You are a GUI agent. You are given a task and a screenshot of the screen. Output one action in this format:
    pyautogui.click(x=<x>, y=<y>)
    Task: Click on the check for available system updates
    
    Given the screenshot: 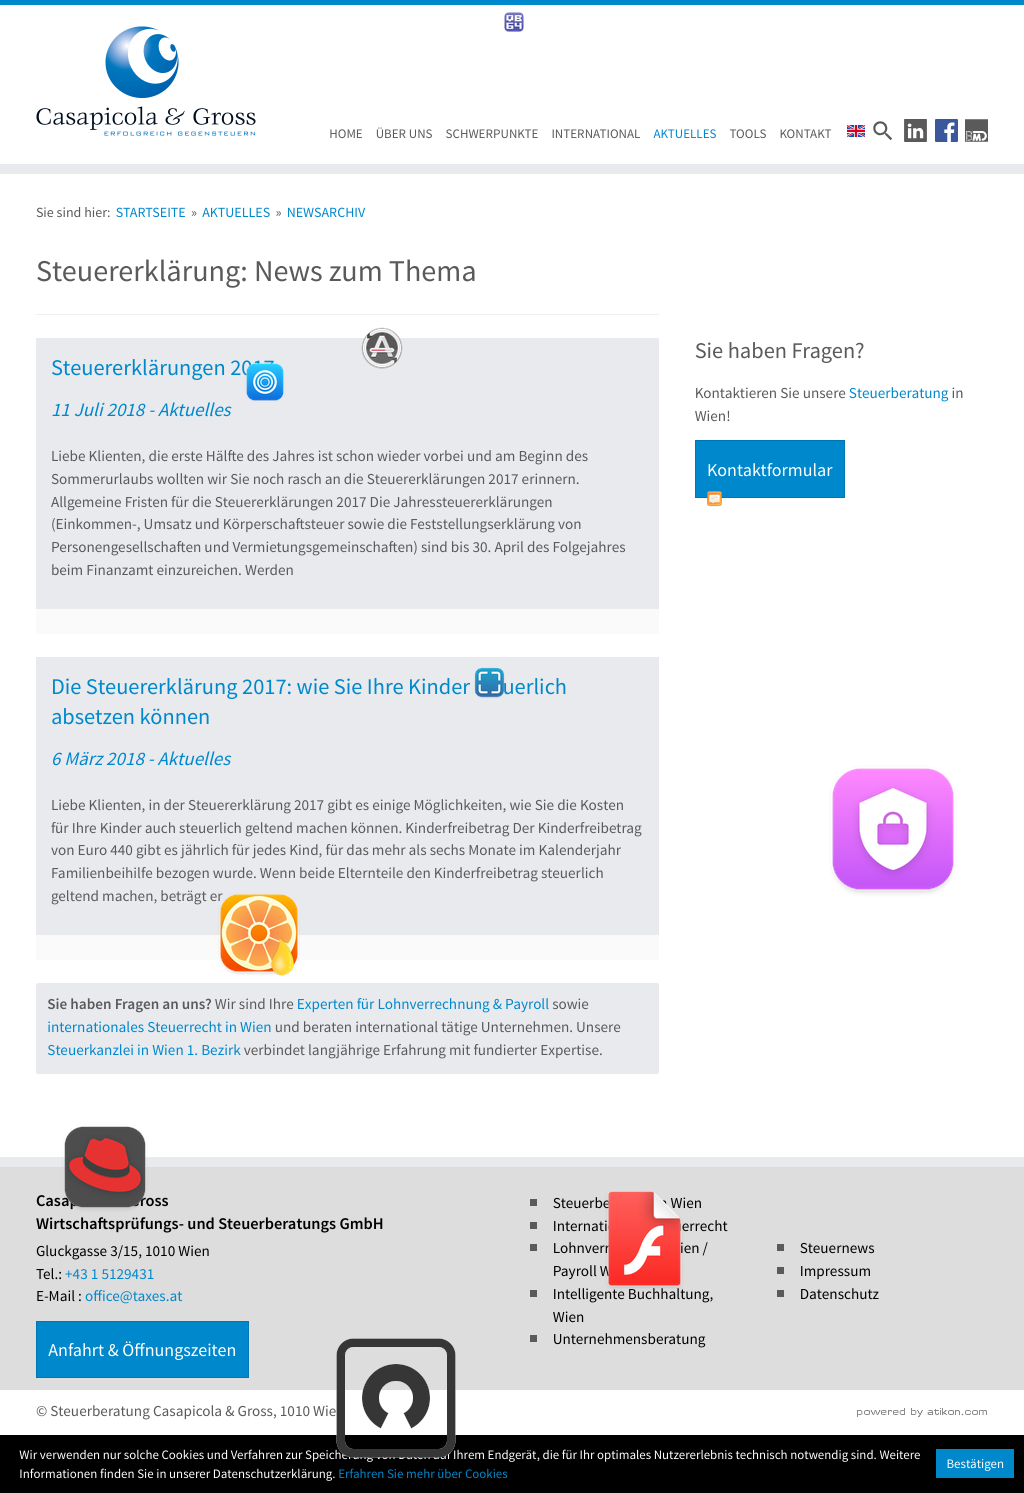 What is the action you would take?
    pyautogui.click(x=382, y=348)
    